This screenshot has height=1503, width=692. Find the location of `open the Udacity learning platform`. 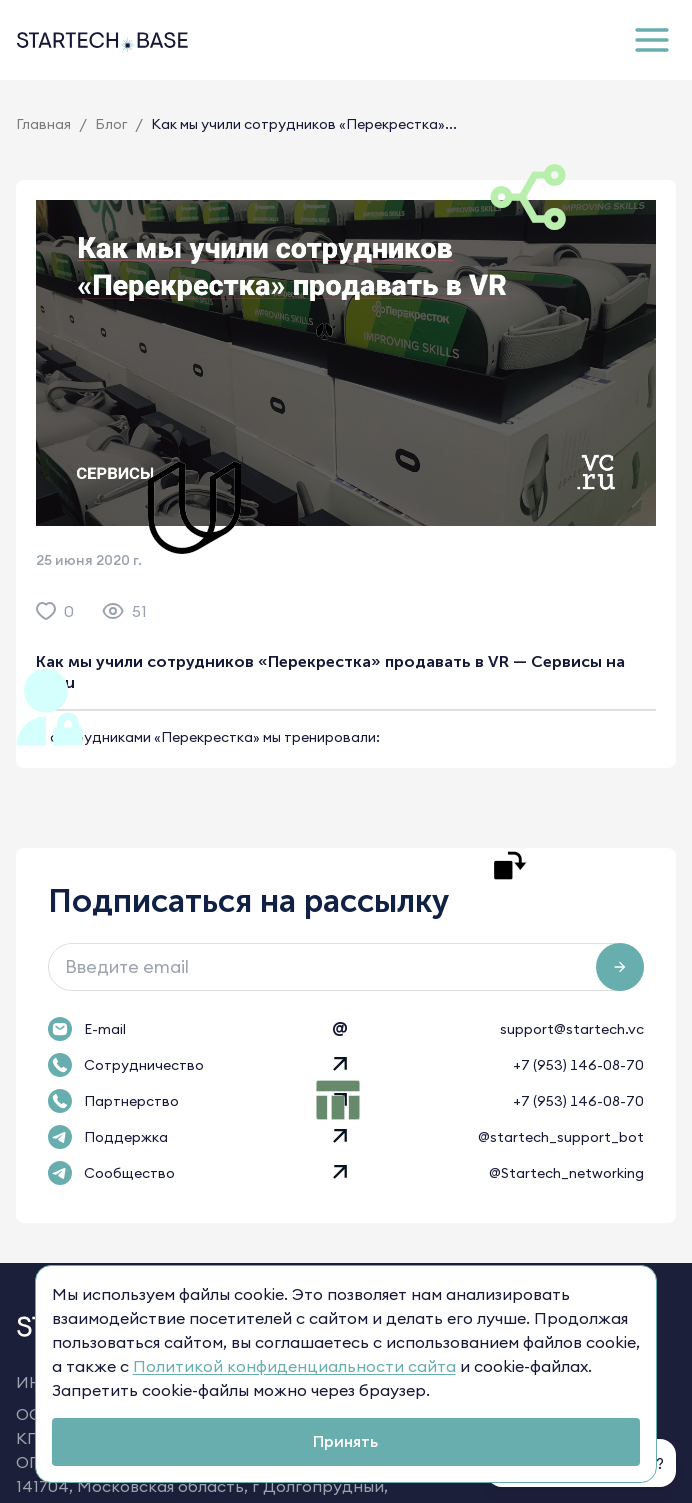

open the Udacity learning platform is located at coordinates (194, 507).